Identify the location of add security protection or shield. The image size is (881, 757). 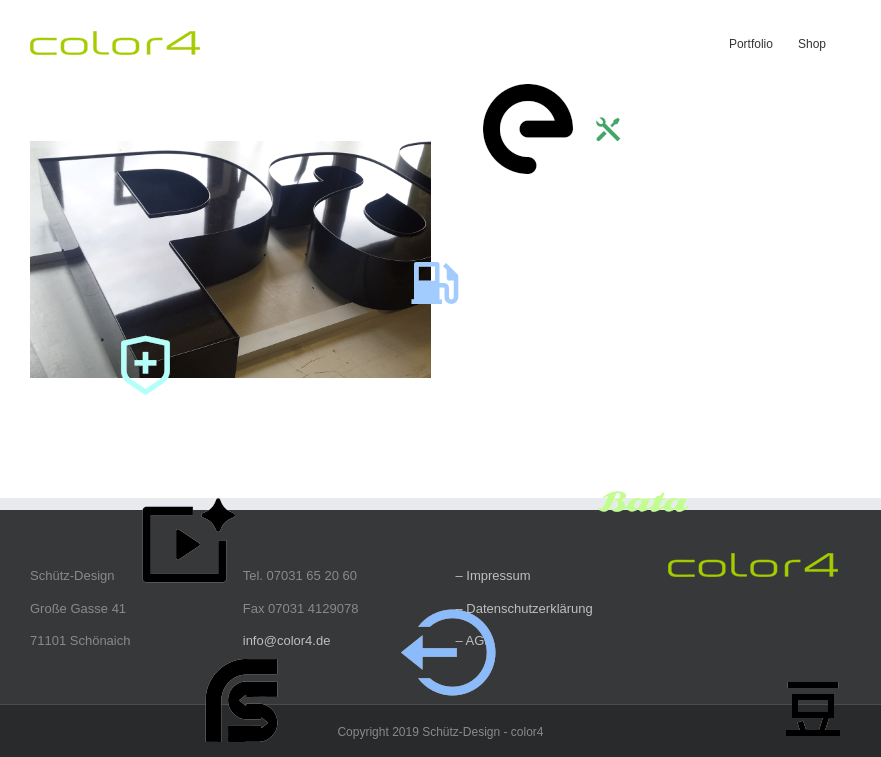
(145, 365).